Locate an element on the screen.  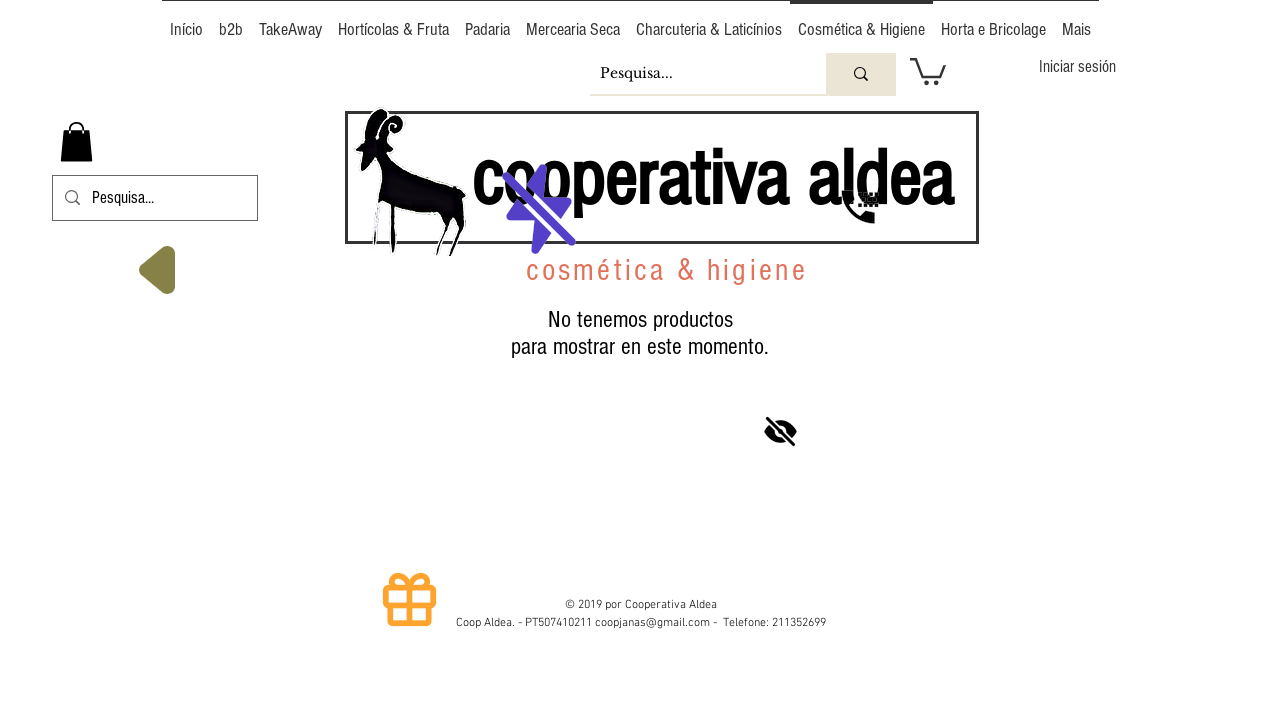
go back to the previous screen is located at coordinates (161, 270).